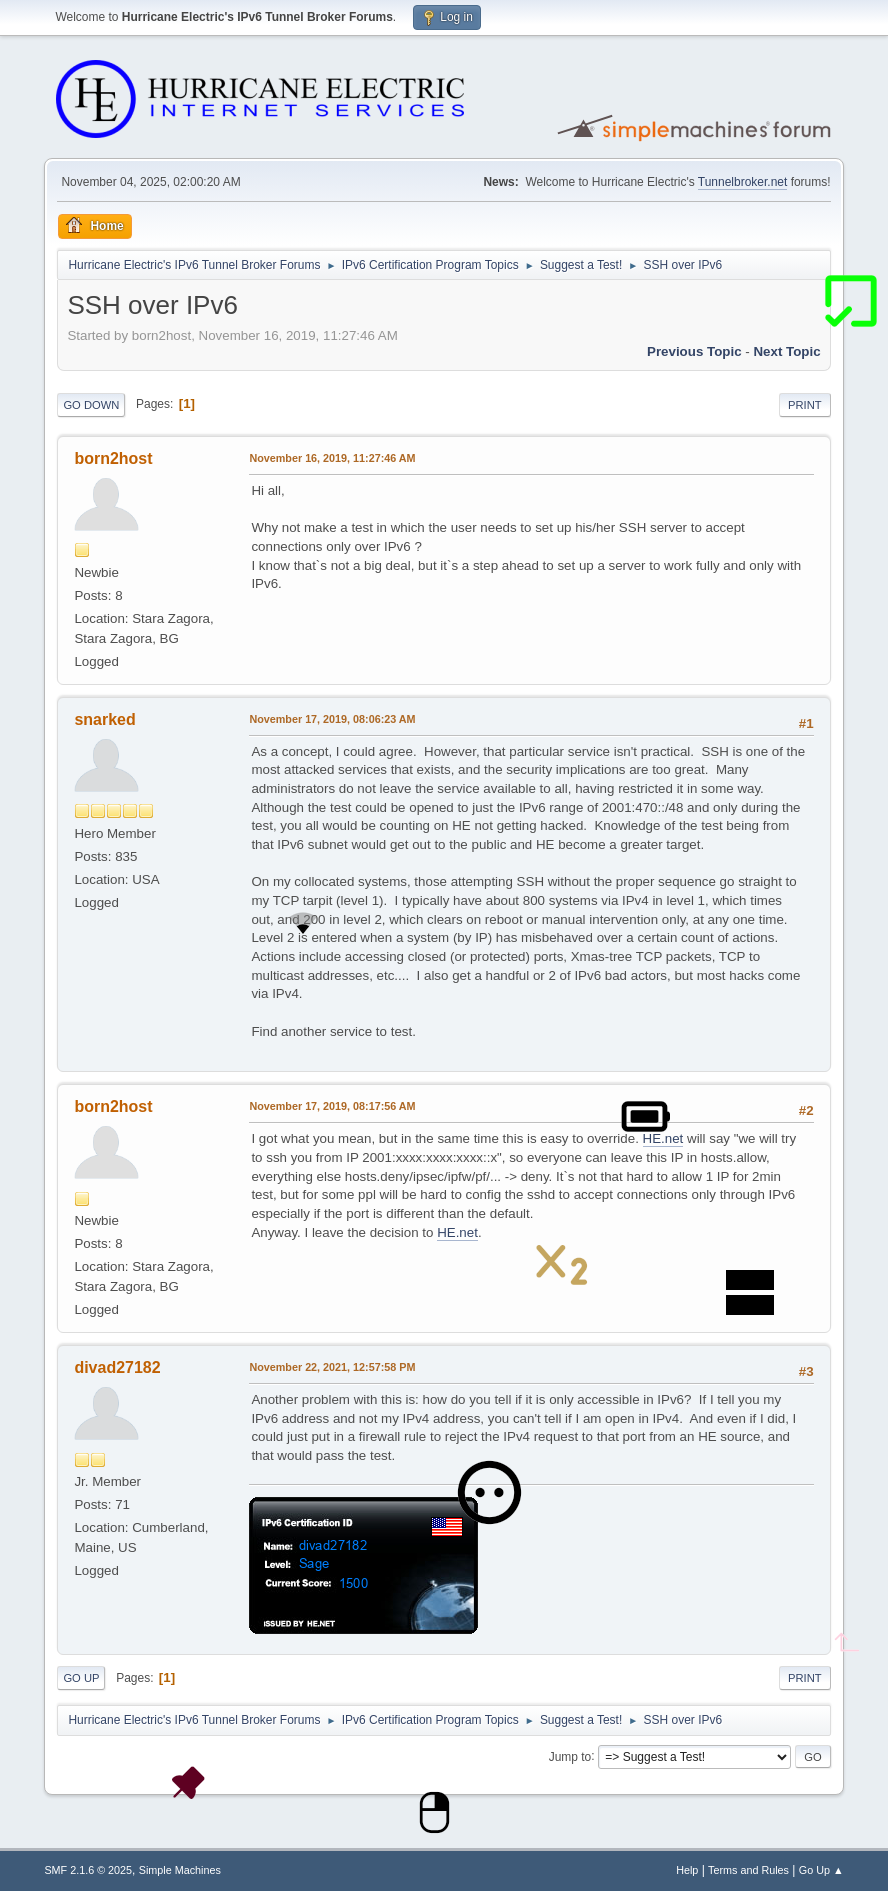 Image resolution: width=888 pixels, height=1891 pixels. Describe the element at coordinates (303, 923) in the screenshot. I see `indicates weak wifi signal strength (1 bar)` at that location.